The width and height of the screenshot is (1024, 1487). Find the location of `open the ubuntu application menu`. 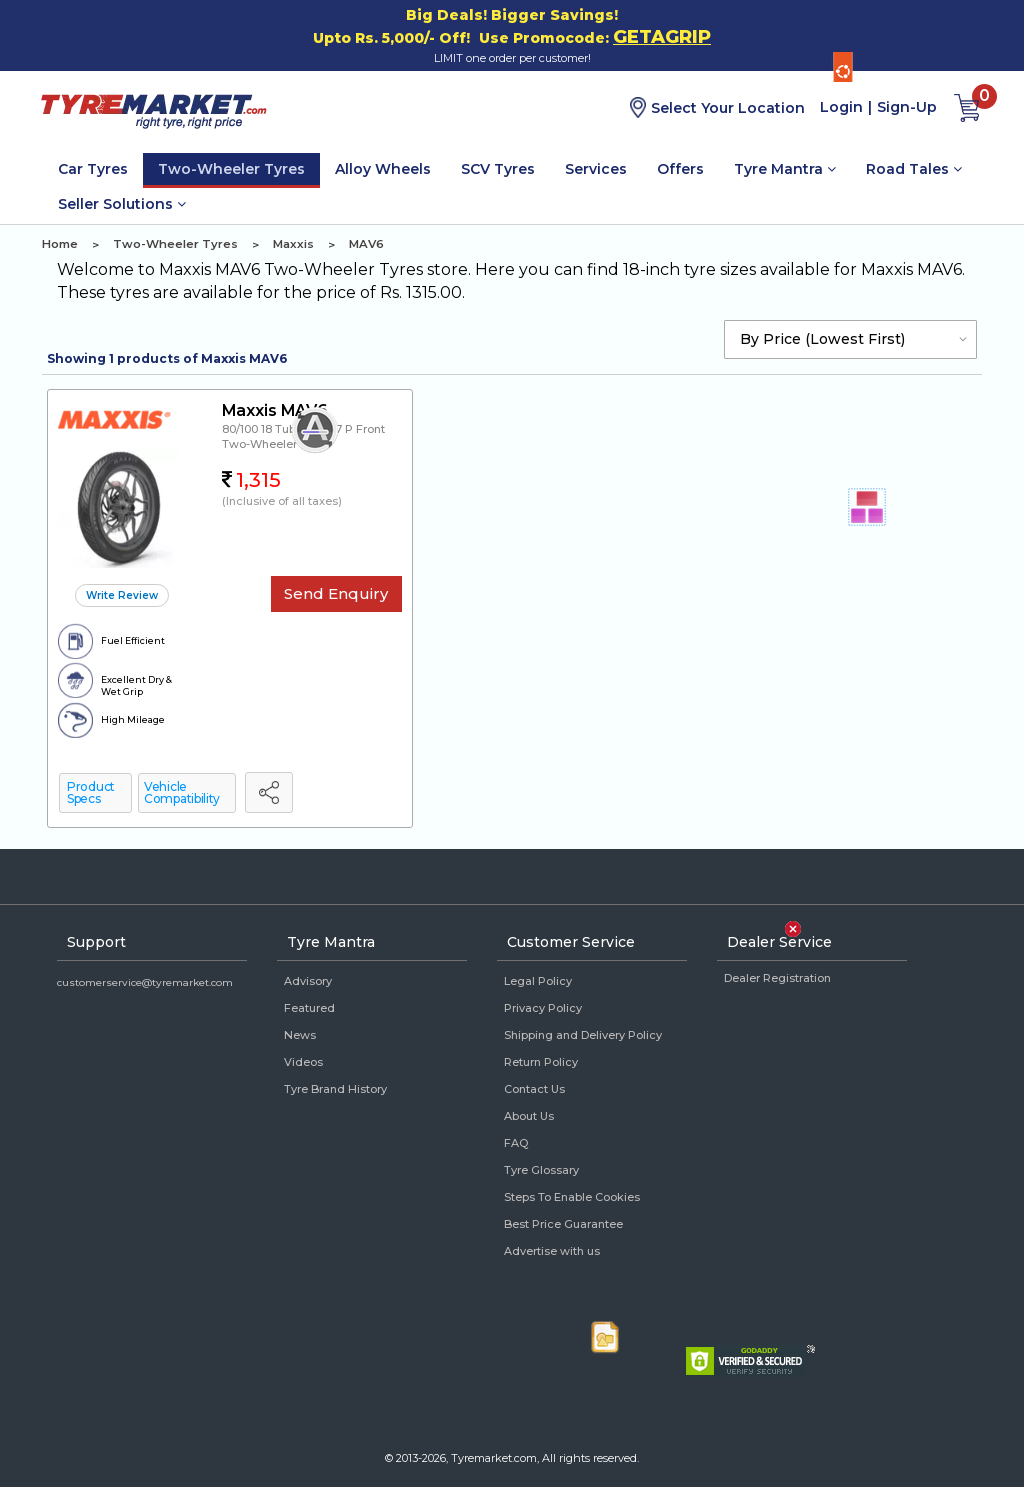

open the ubuntu application menu is located at coordinates (843, 67).